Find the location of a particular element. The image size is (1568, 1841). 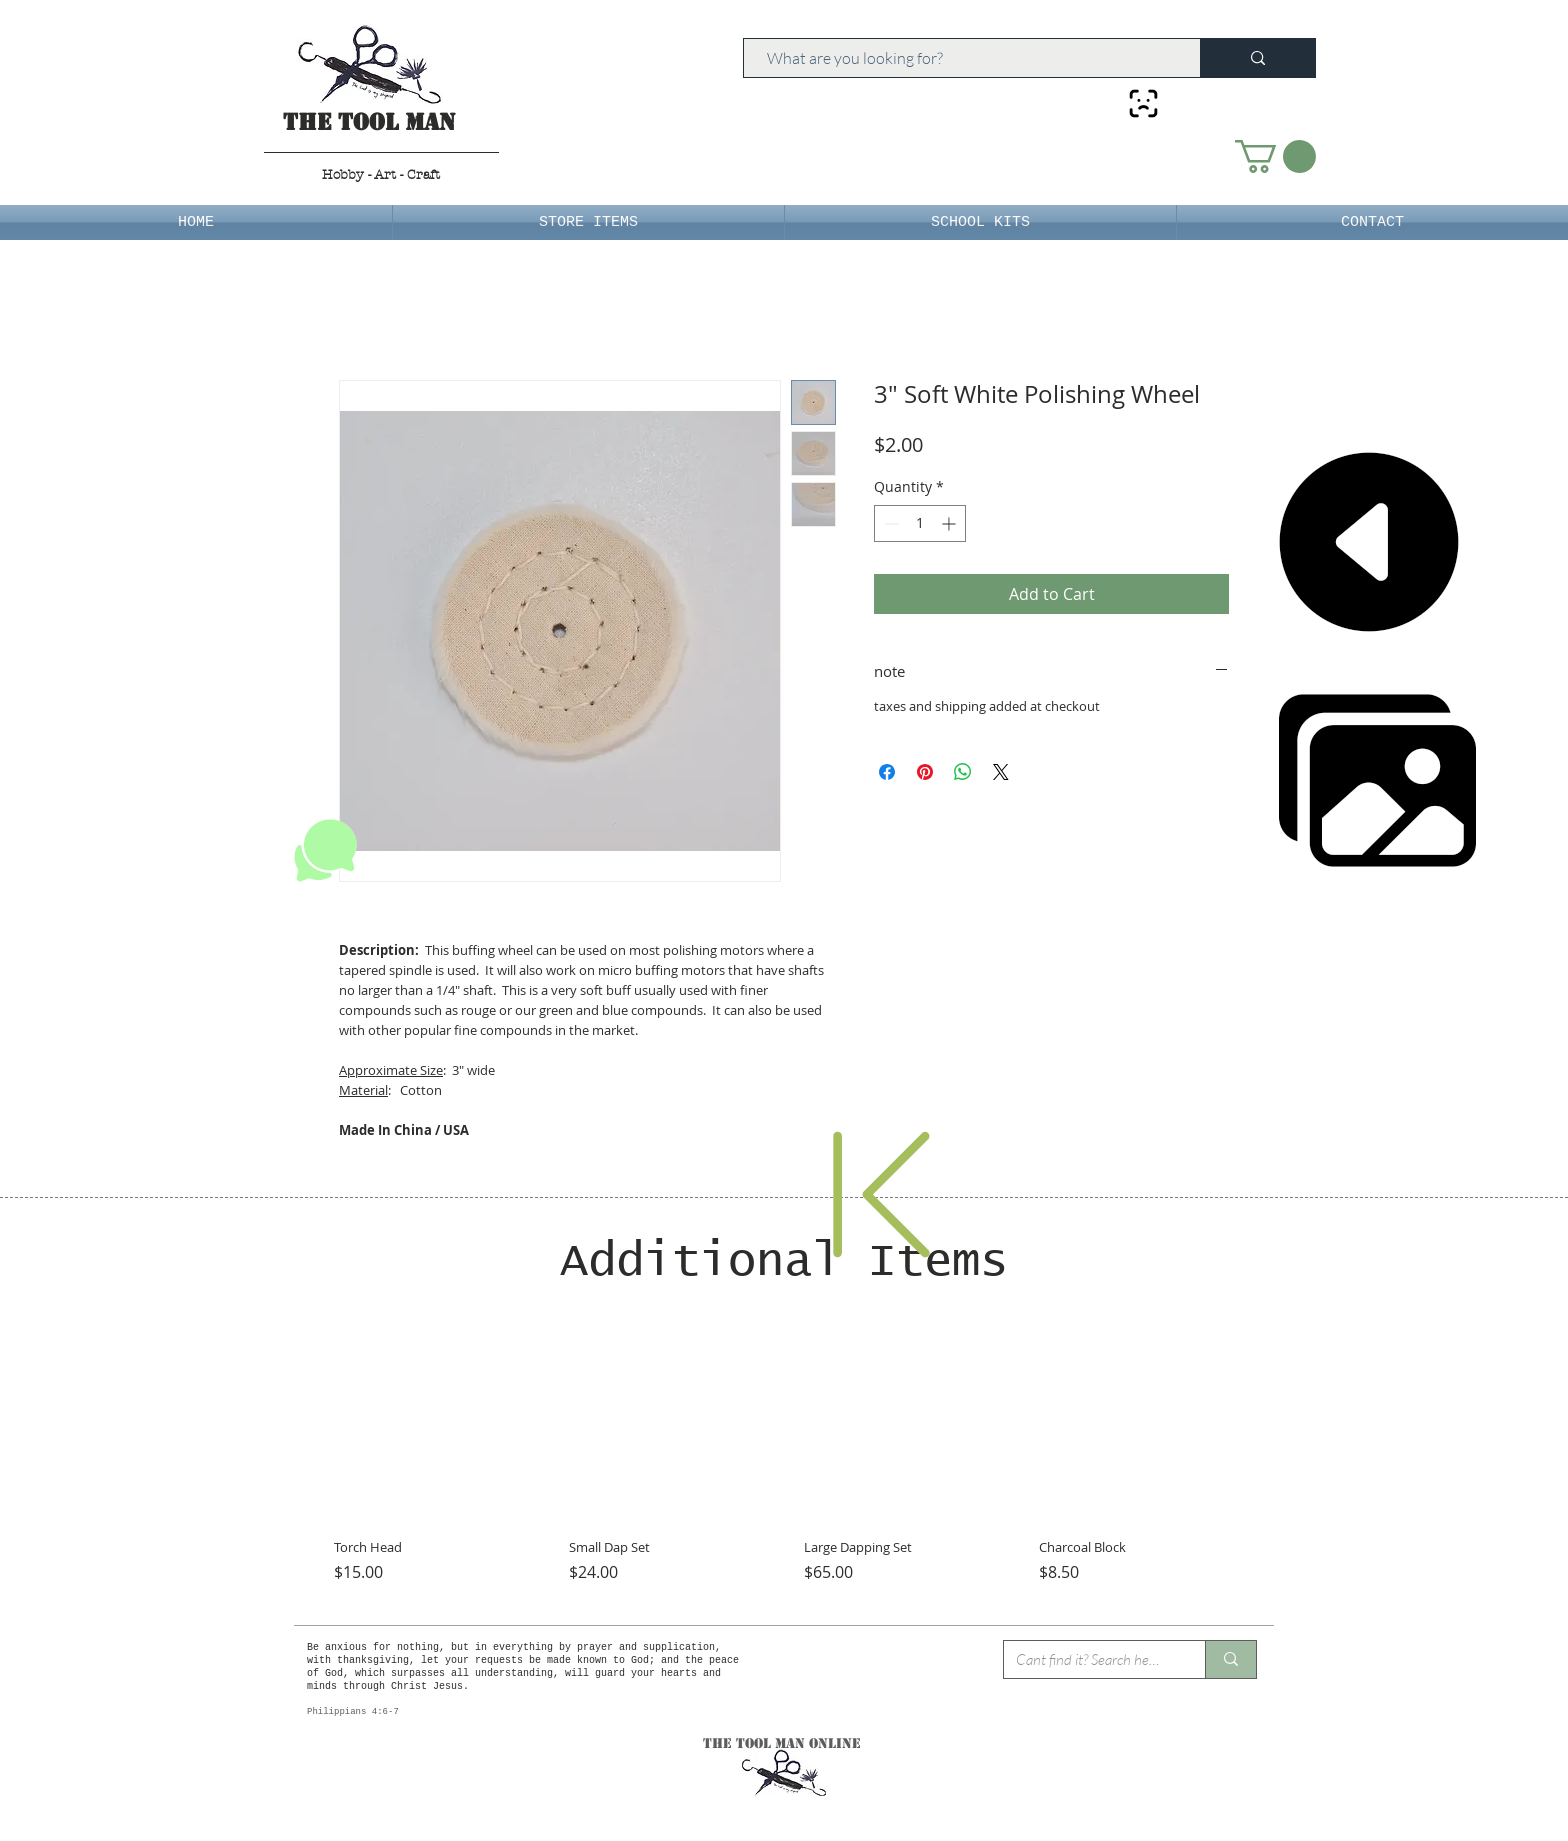

navigate to the first item or beginning is located at coordinates (878, 1194).